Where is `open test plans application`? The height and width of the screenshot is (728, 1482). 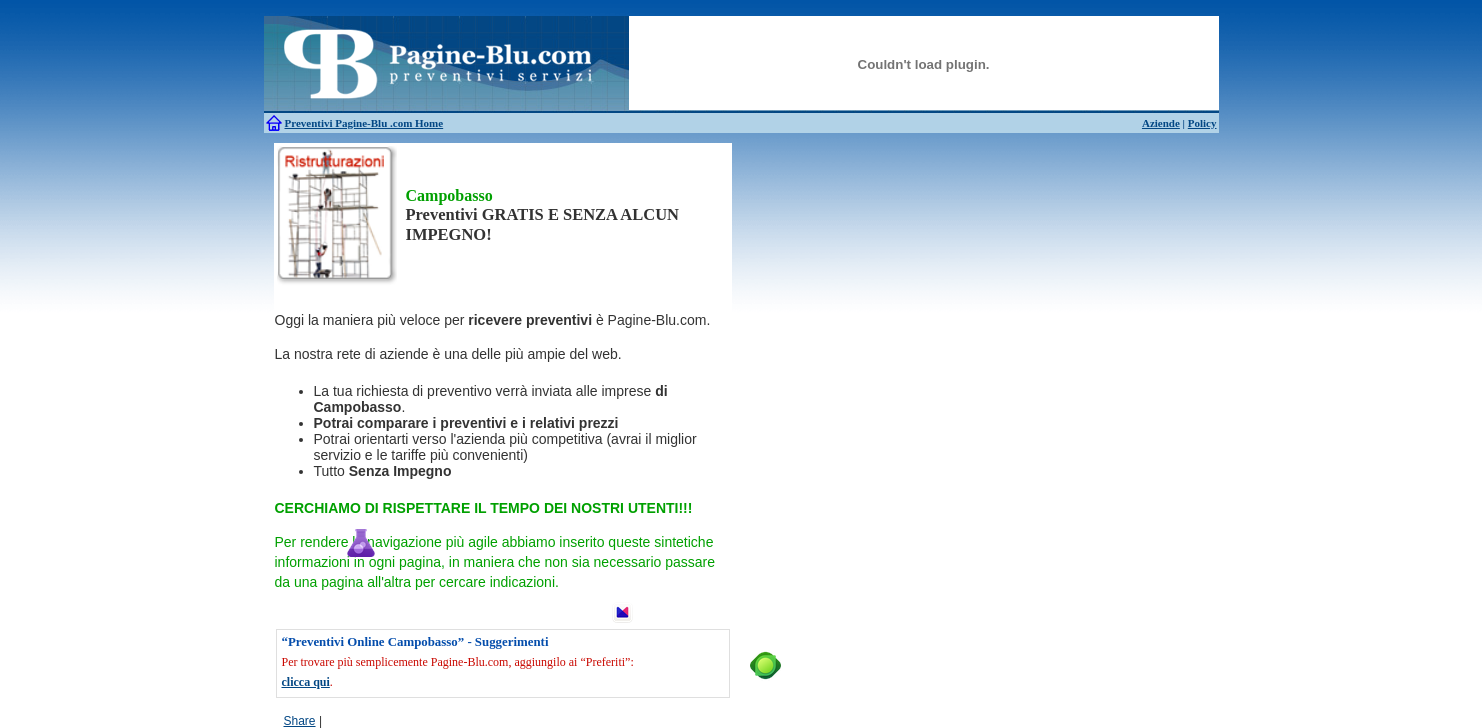
open test plans application is located at coordinates (361, 543).